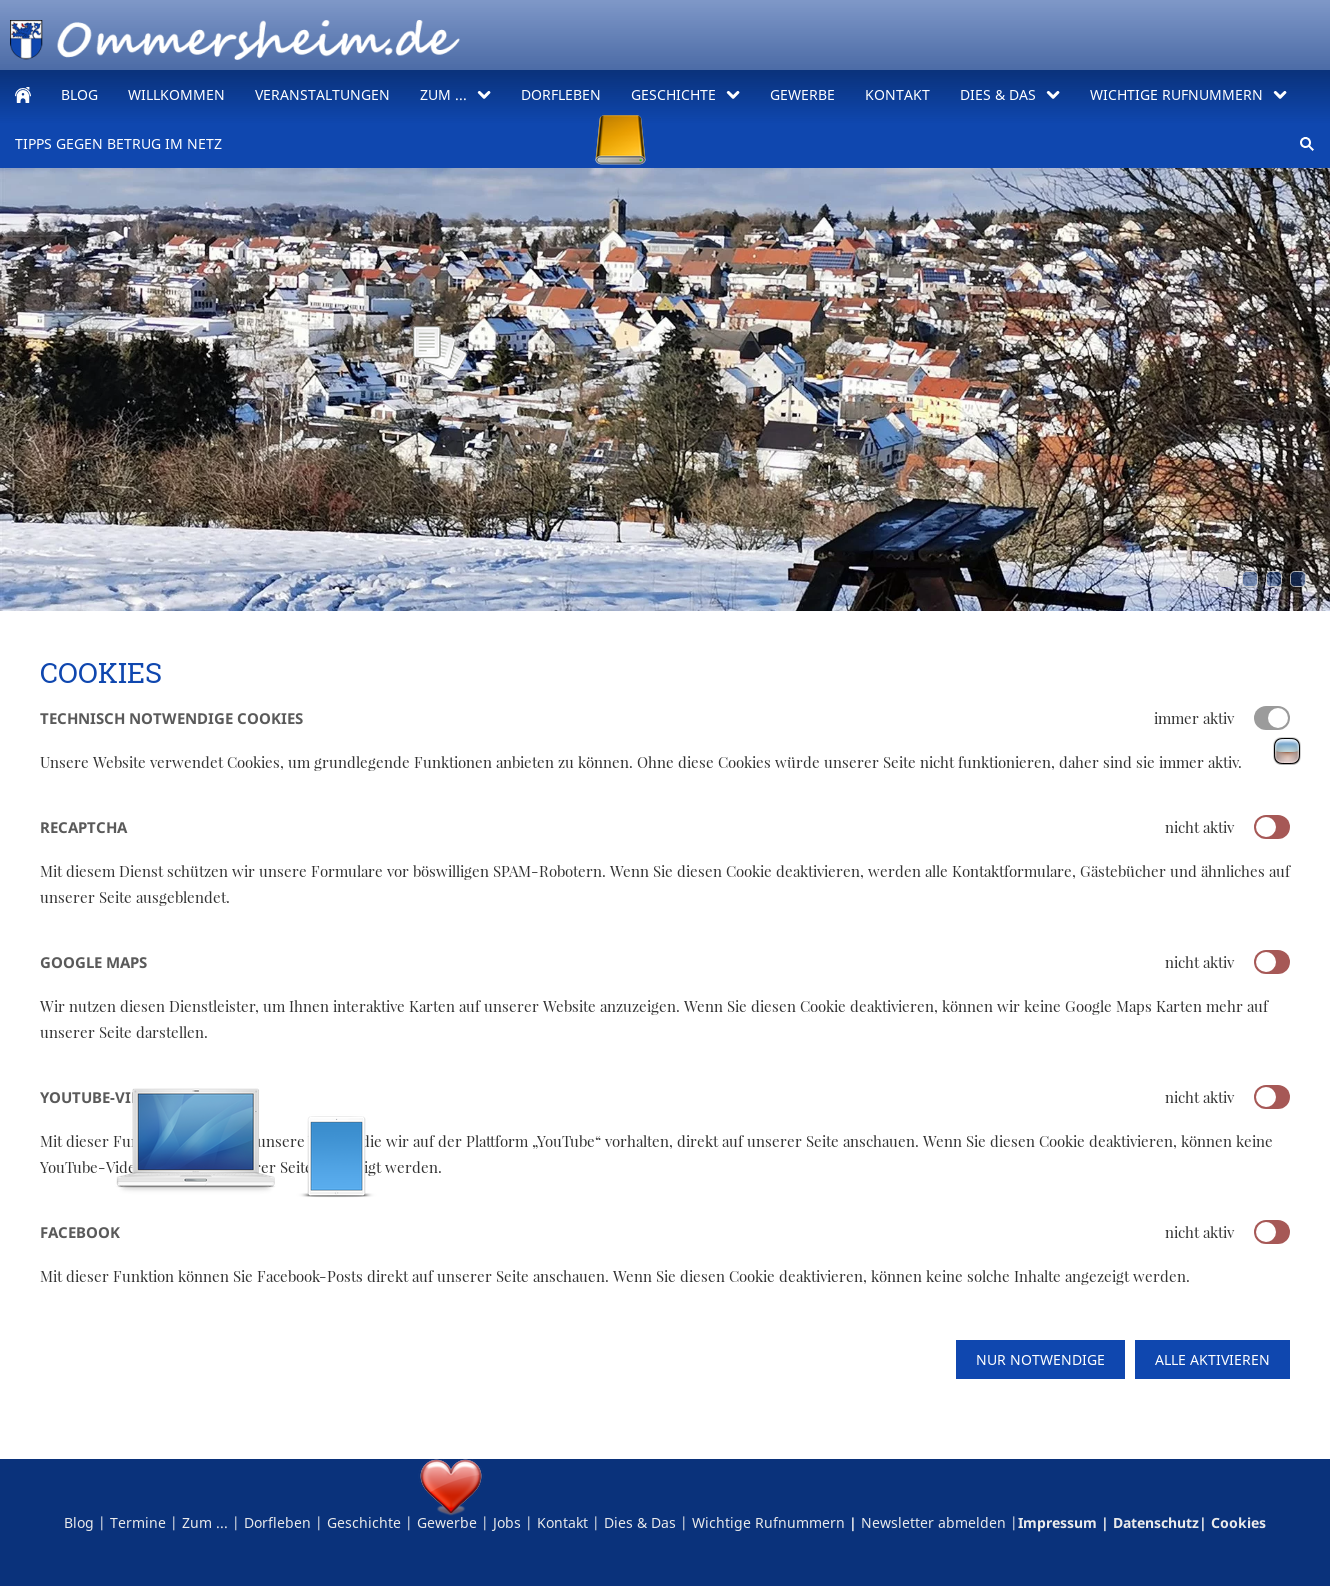 This screenshot has height=1586, width=1330. Describe the element at coordinates (1287, 753) in the screenshot. I see `access background textures and materials library` at that location.